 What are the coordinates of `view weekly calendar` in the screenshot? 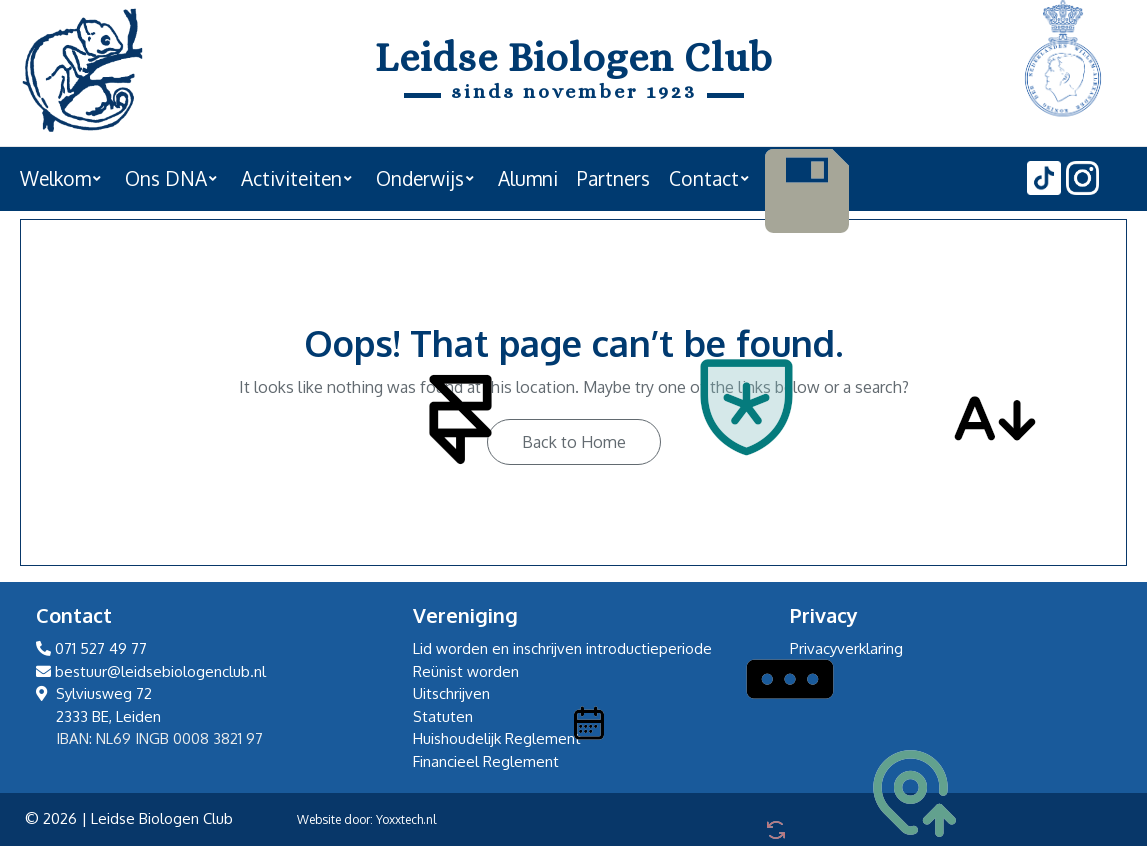 It's located at (589, 723).